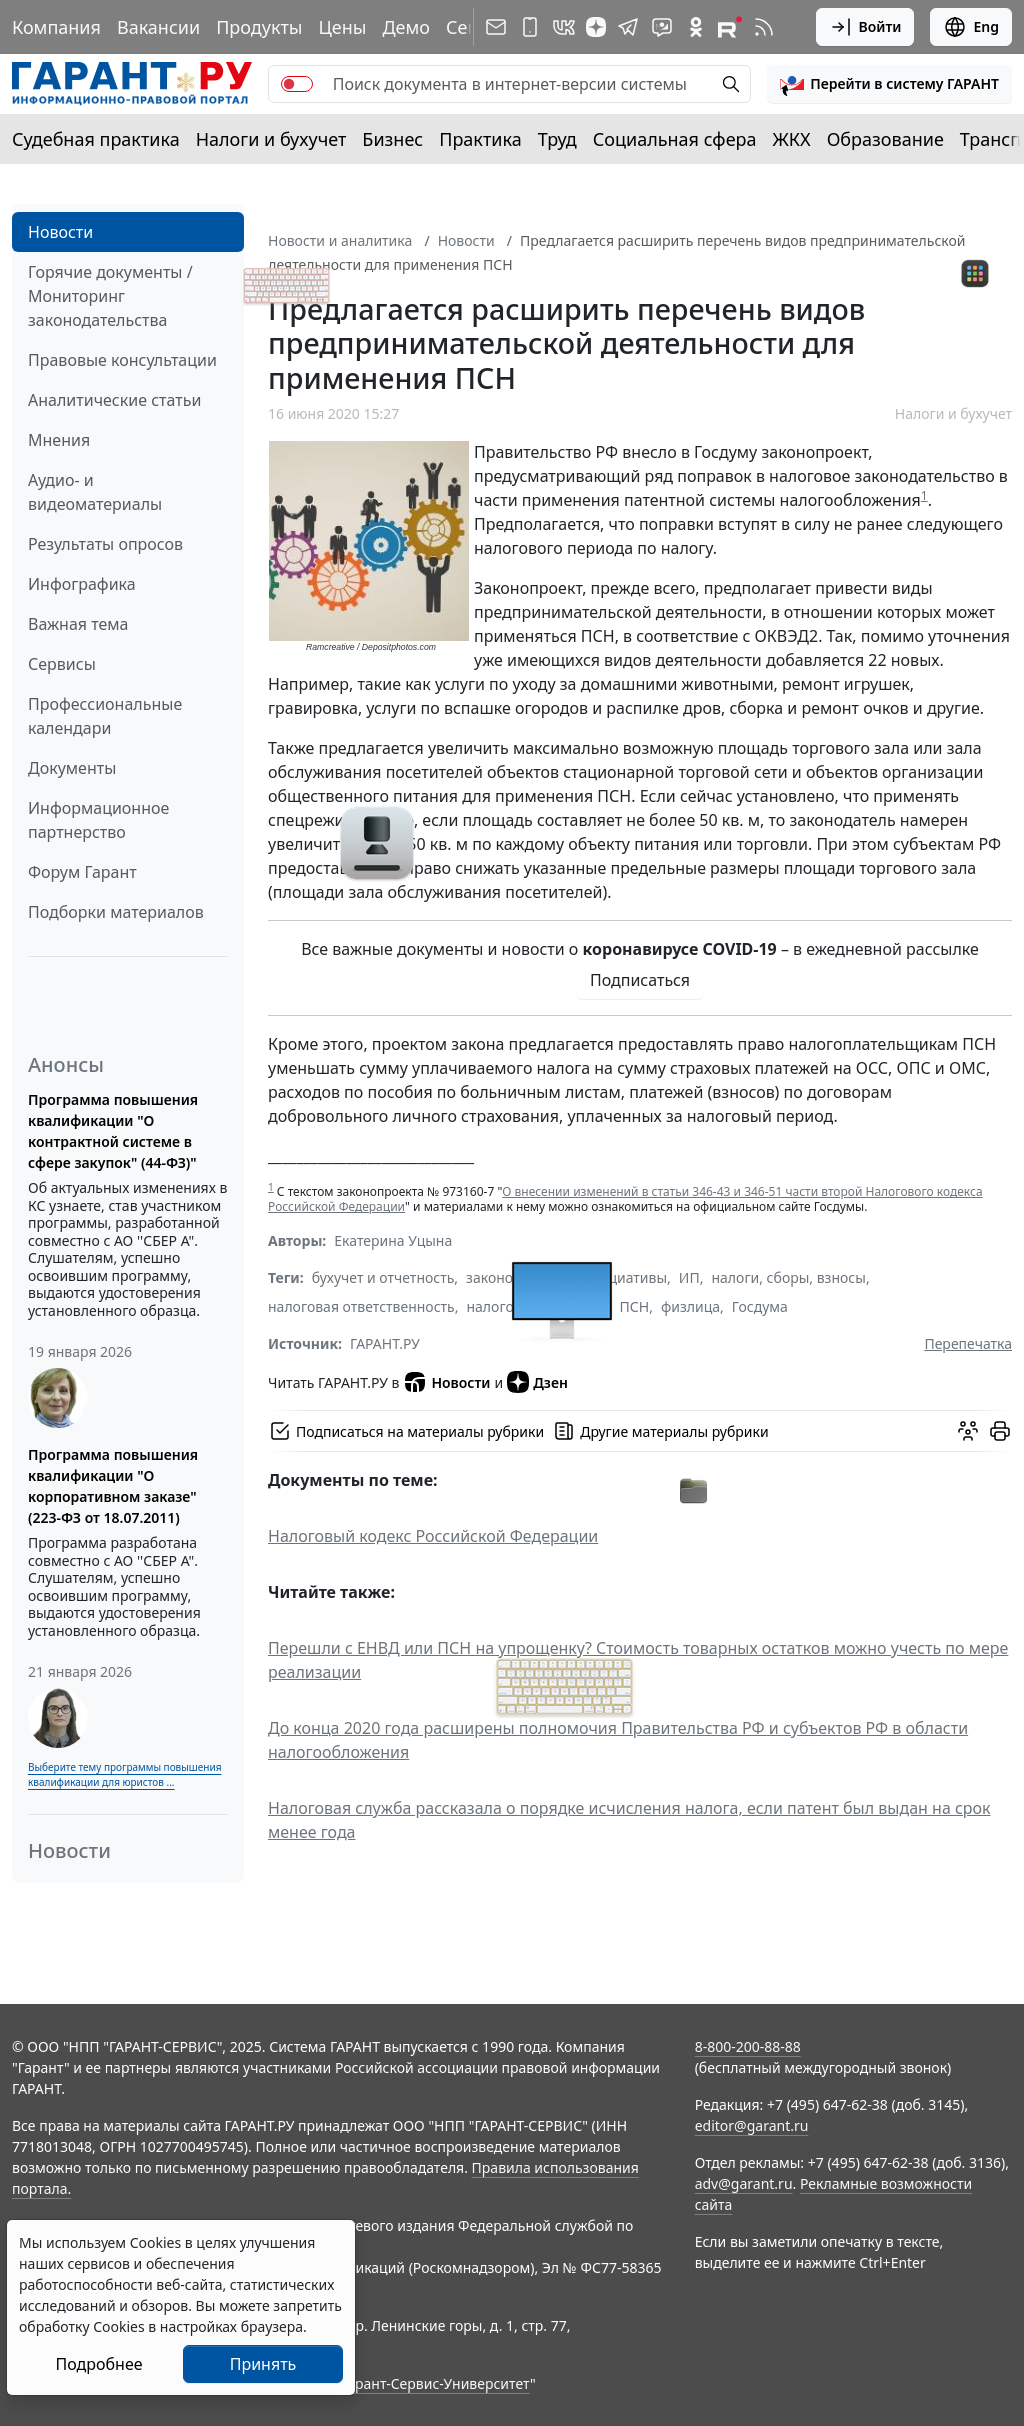 Image resolution: width=1024 pixels, height=2426 pixels. I want to click on indicates a folder is currently open or expanded, so click(693, 1490).